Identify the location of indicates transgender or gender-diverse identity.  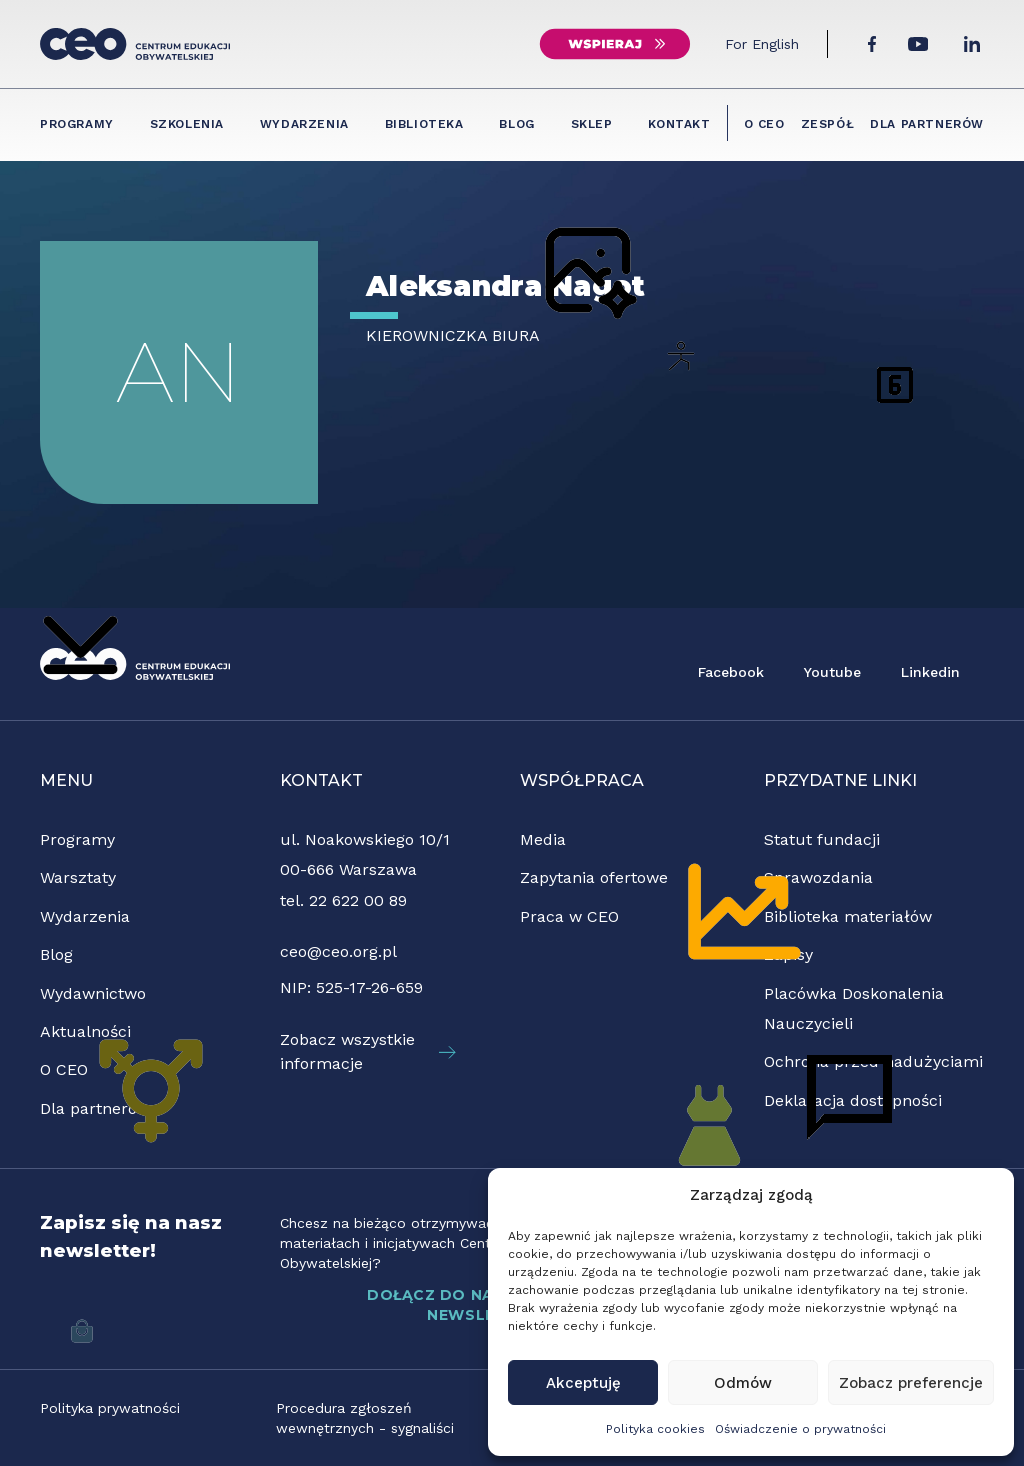
(151, 1091).